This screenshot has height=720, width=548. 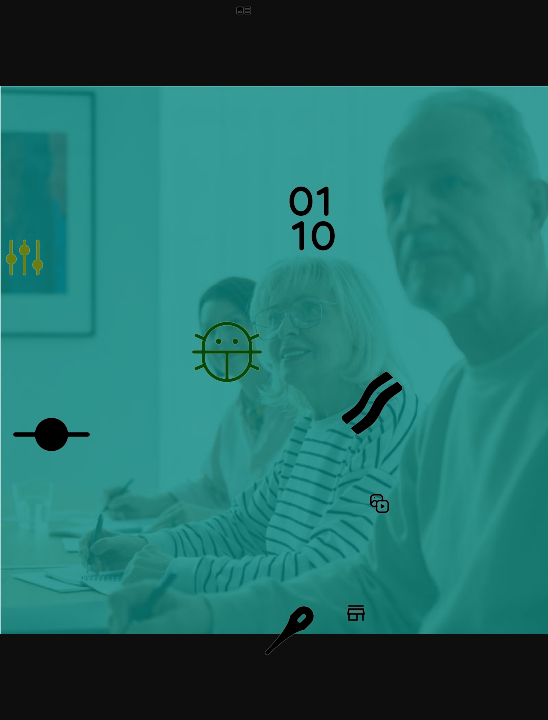 I want to click on report a bug or issue, so click(x=227, y=352).